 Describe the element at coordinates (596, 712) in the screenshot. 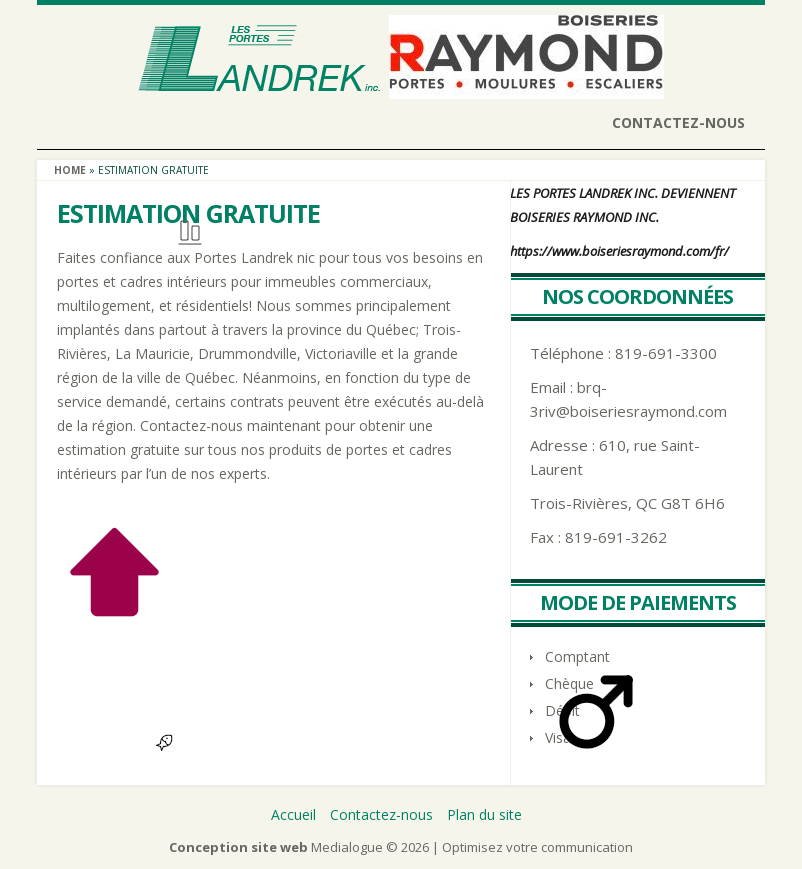

I see `indicates male gender selection` at that location.